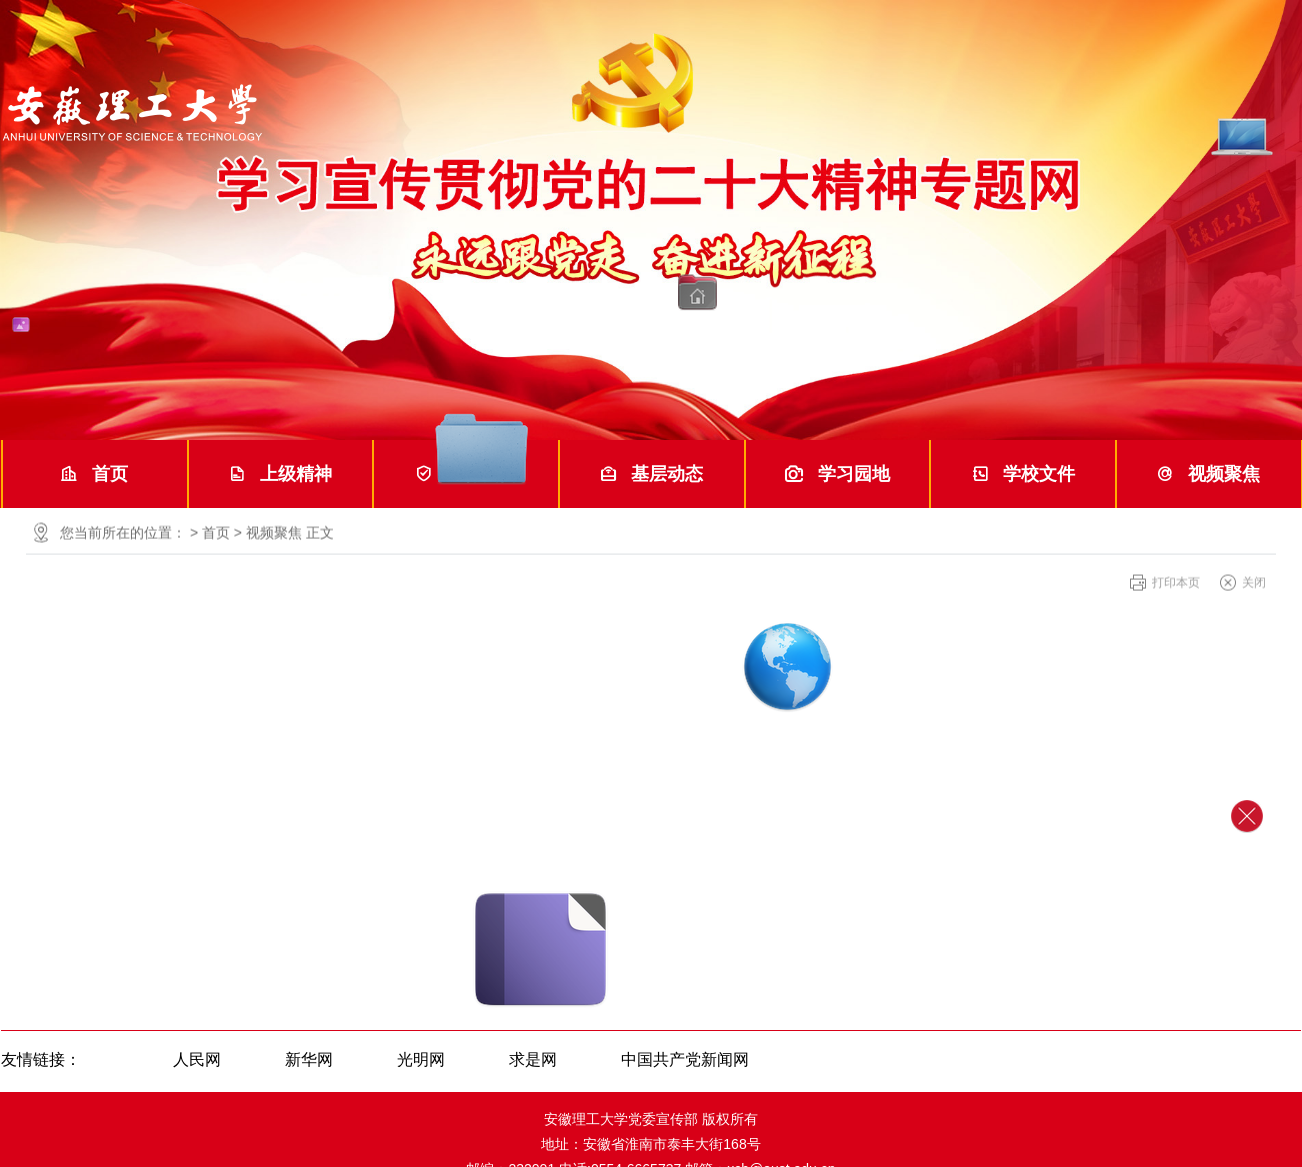  I want to click on indicates an image file type, so click(21, 324).